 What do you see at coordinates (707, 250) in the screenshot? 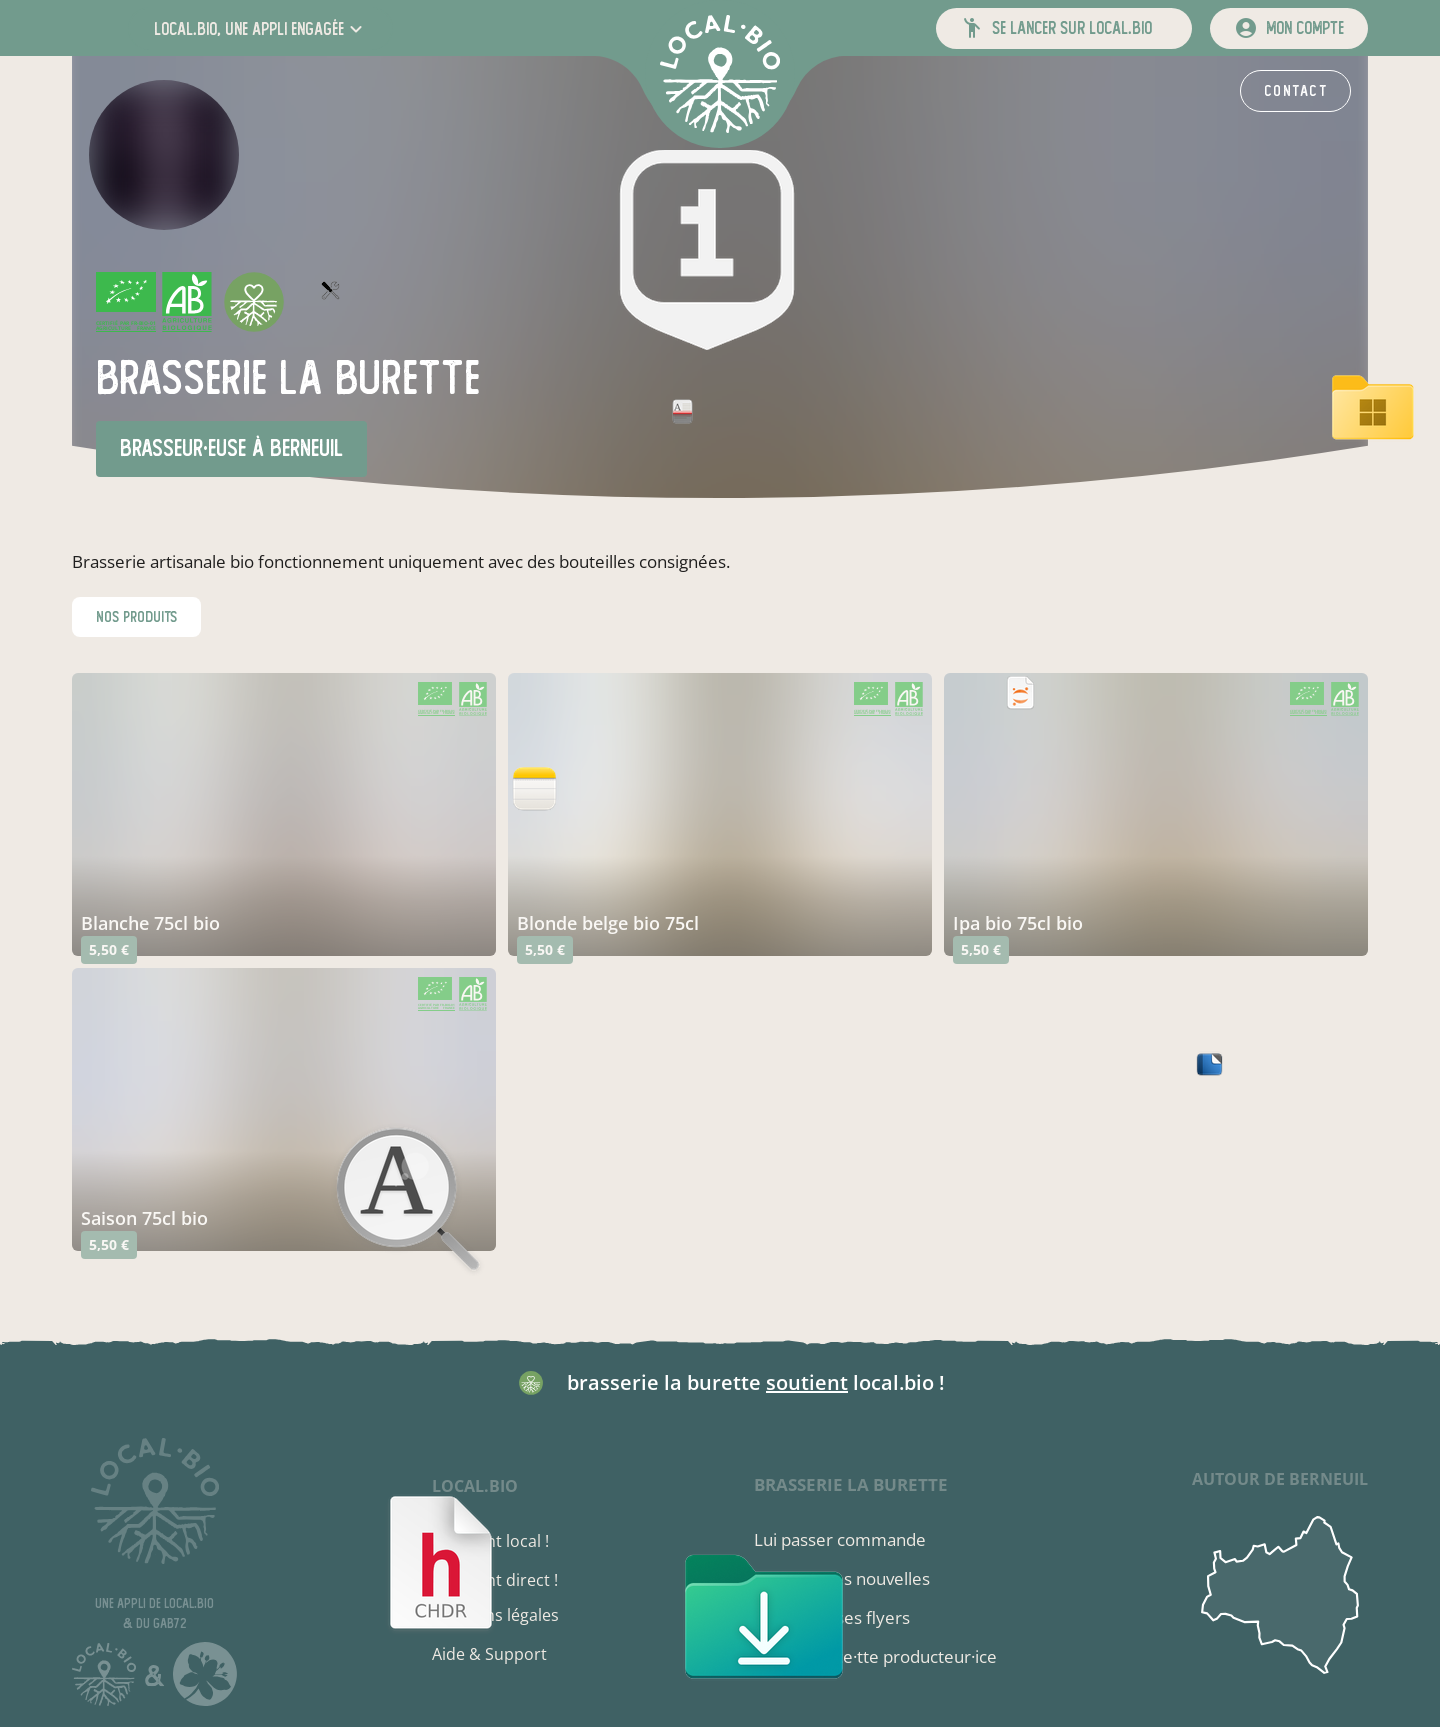
I see `indicates num lock is enabled` at bounding box center [707, 250].